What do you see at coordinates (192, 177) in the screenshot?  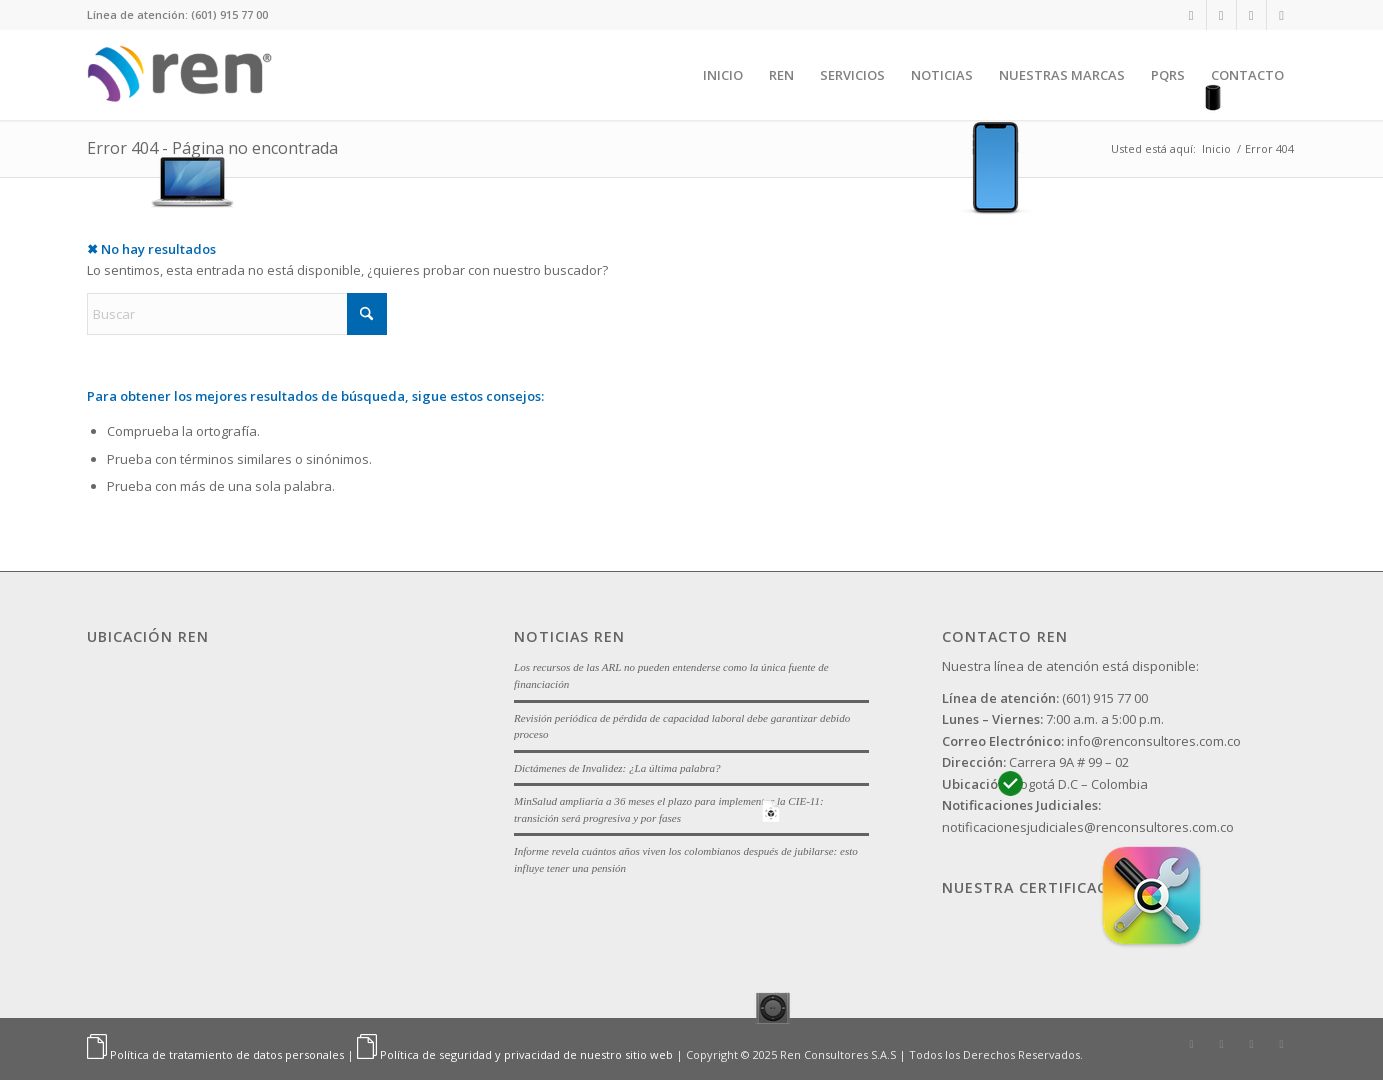 I see `represents this macbook in system preferences or device settings` at bounding box center [192, 177].